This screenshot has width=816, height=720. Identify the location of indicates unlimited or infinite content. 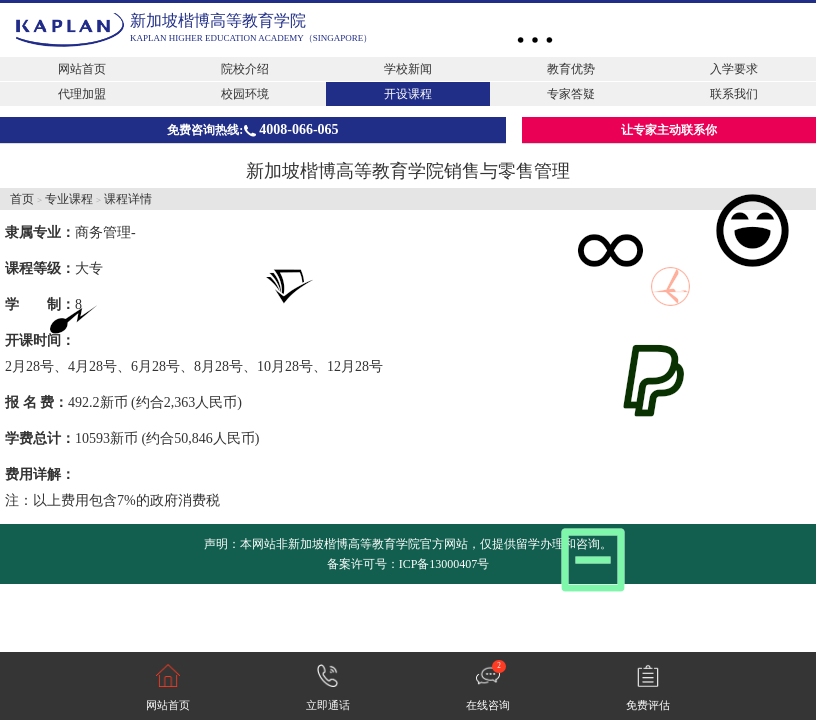
(610, 250).